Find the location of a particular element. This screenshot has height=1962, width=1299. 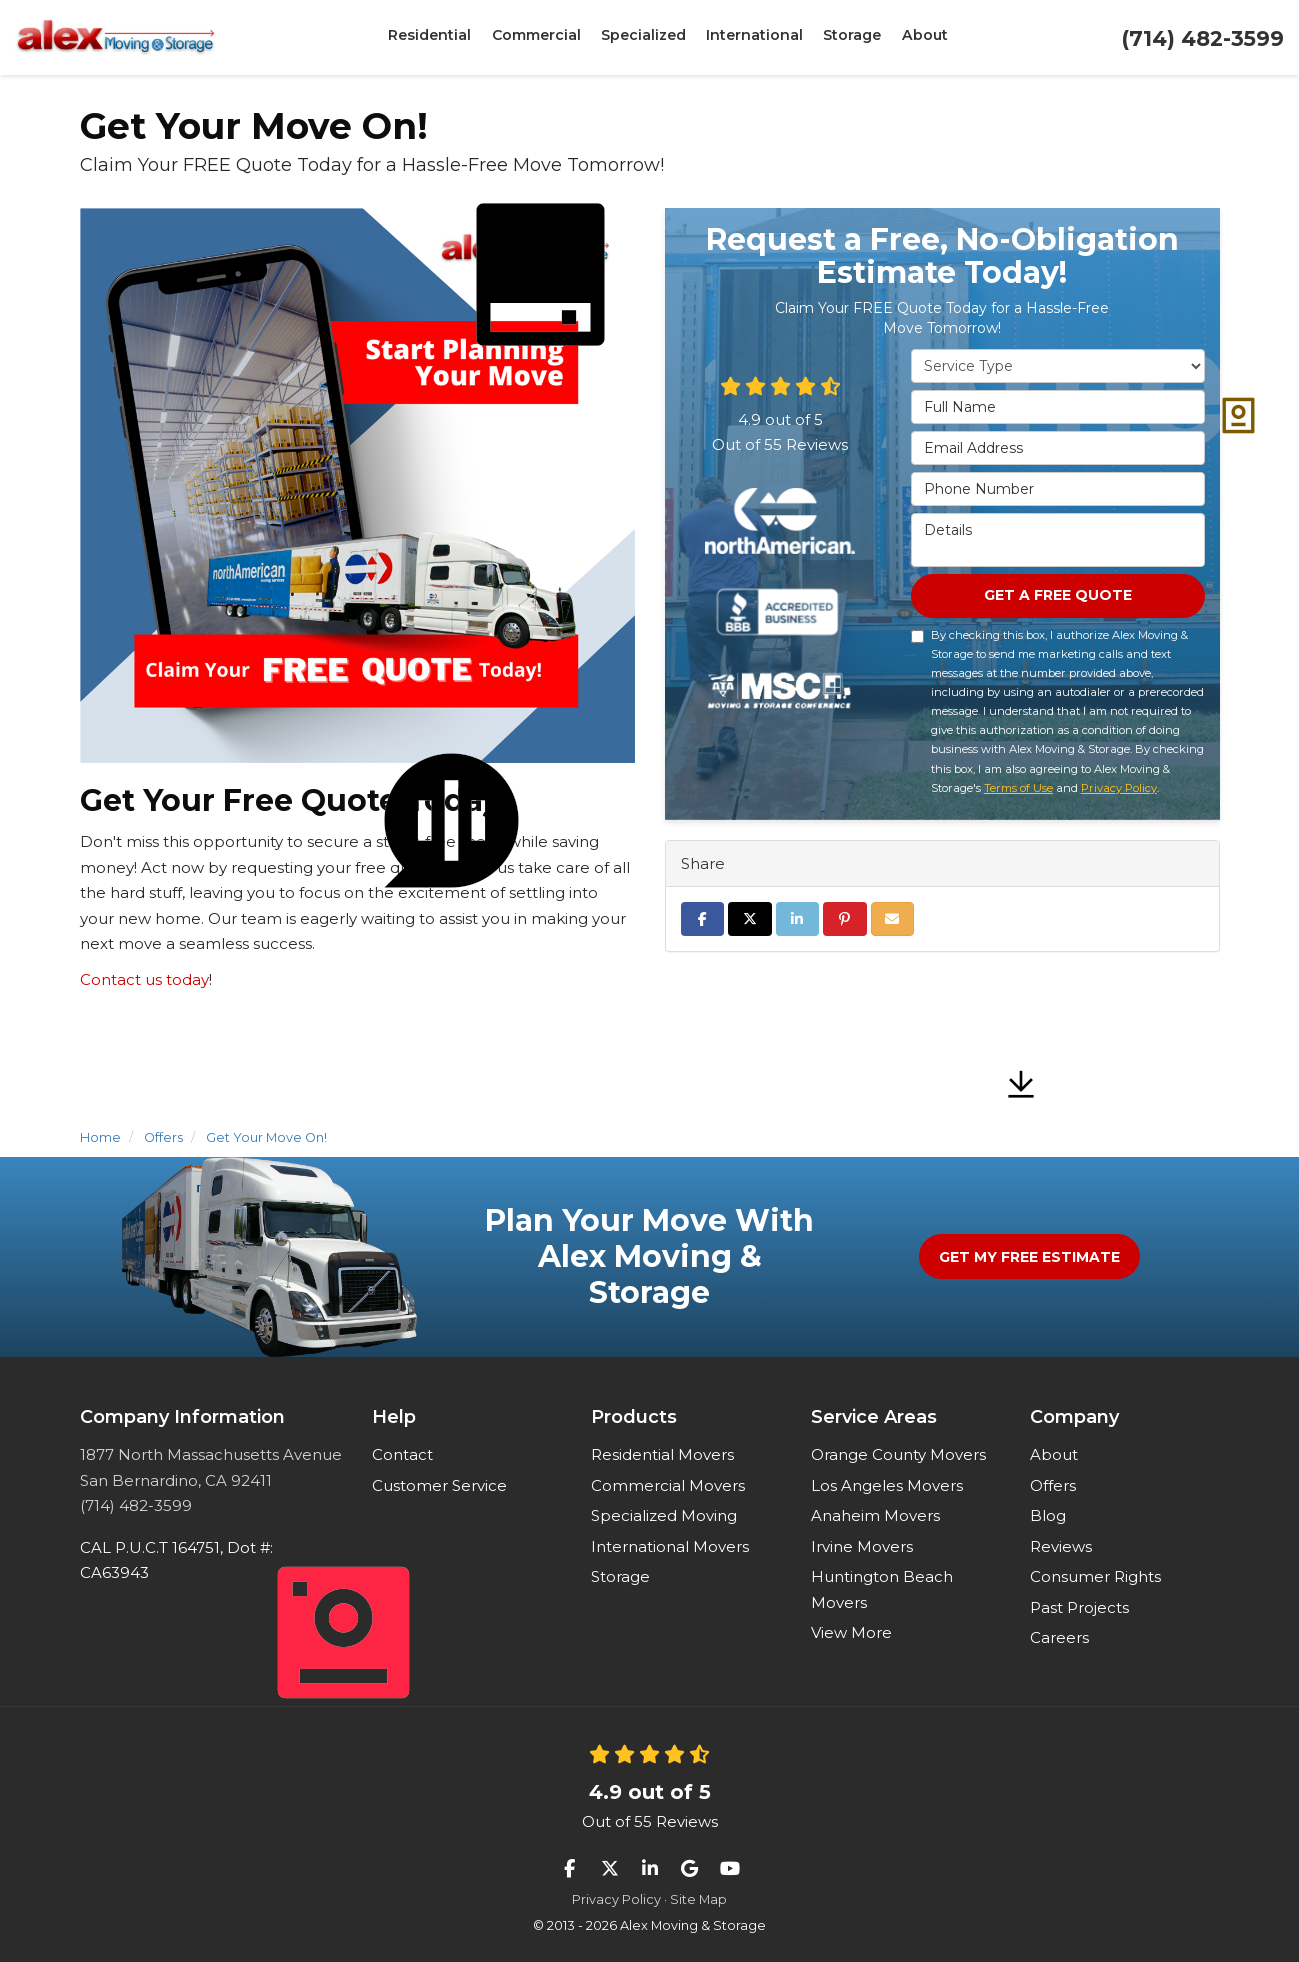

download a file or document is located at coordinates (1021, 1085).